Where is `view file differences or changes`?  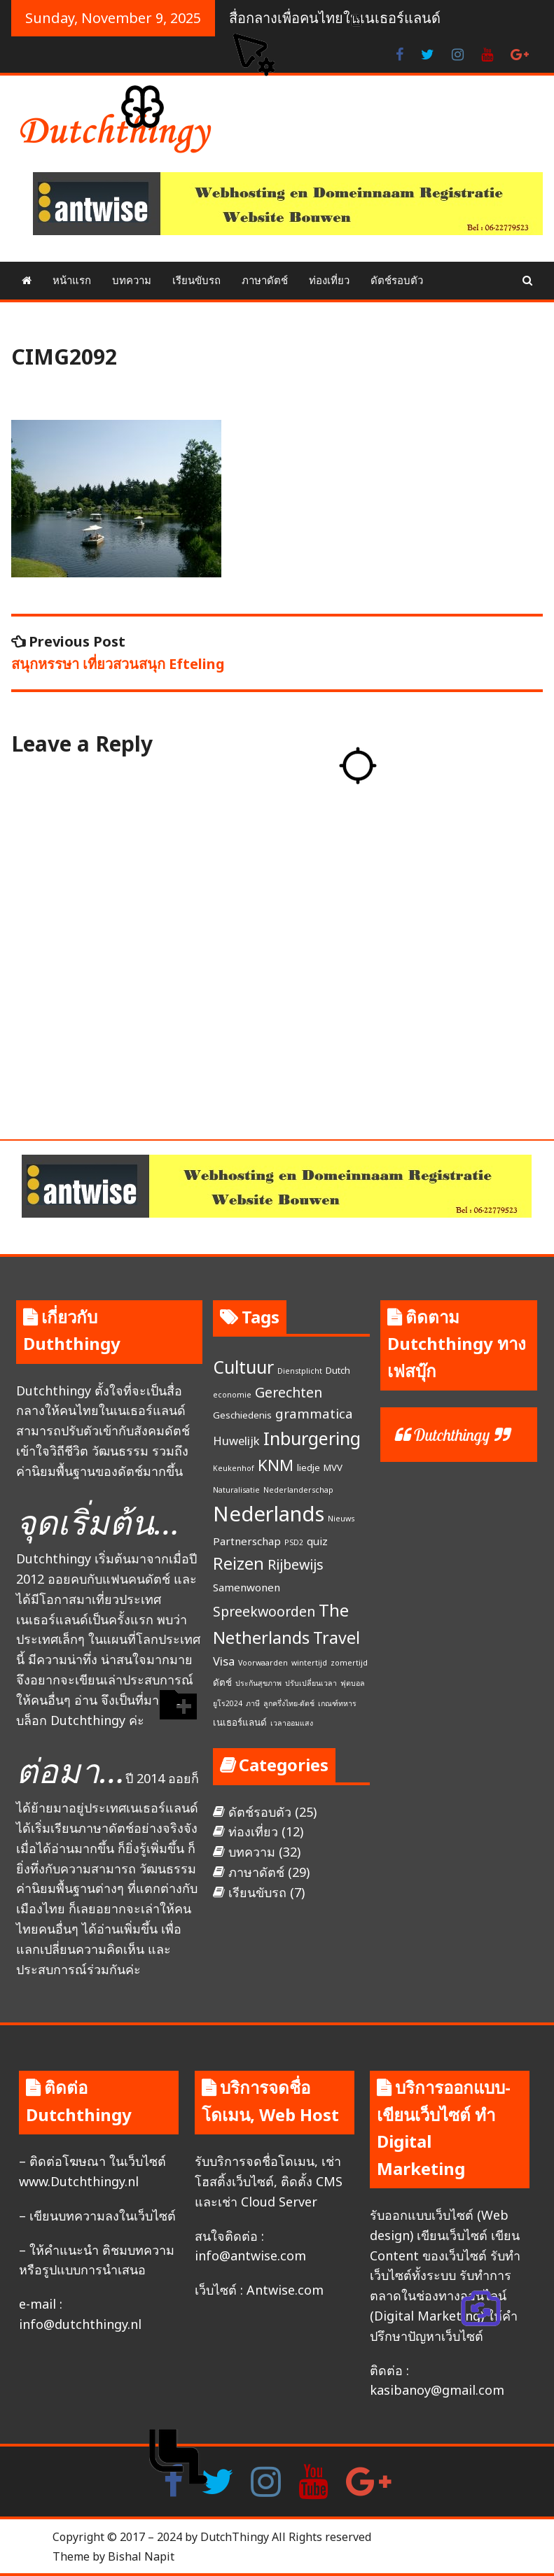
view file differences or changes is located at coordinates (356, 20).